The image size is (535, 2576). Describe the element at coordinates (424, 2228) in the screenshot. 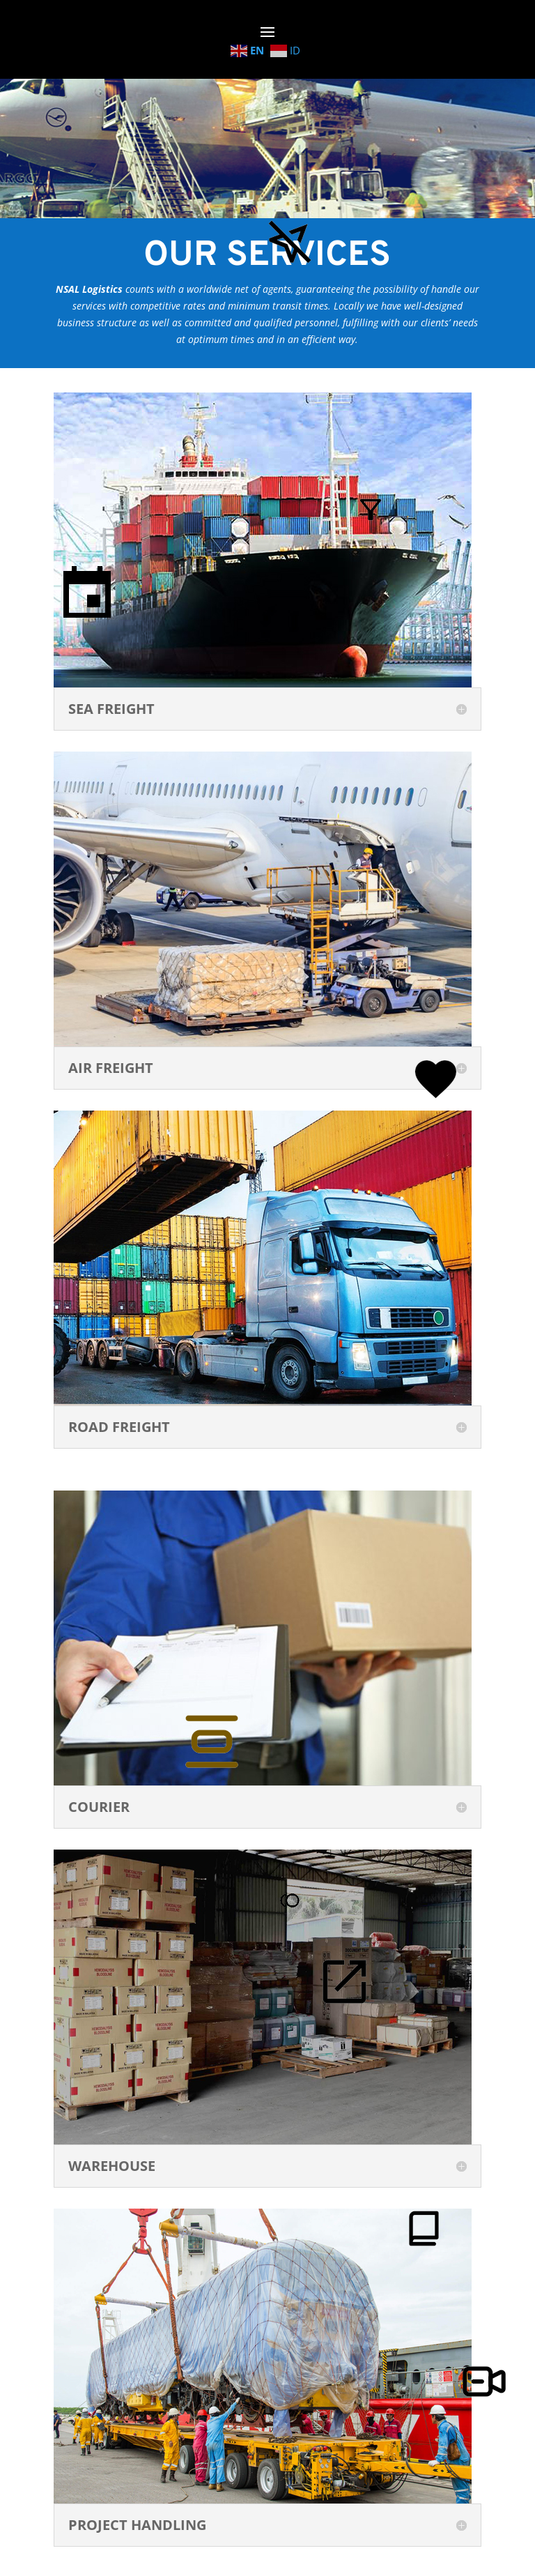

I see `open your library or reading list` at that location.